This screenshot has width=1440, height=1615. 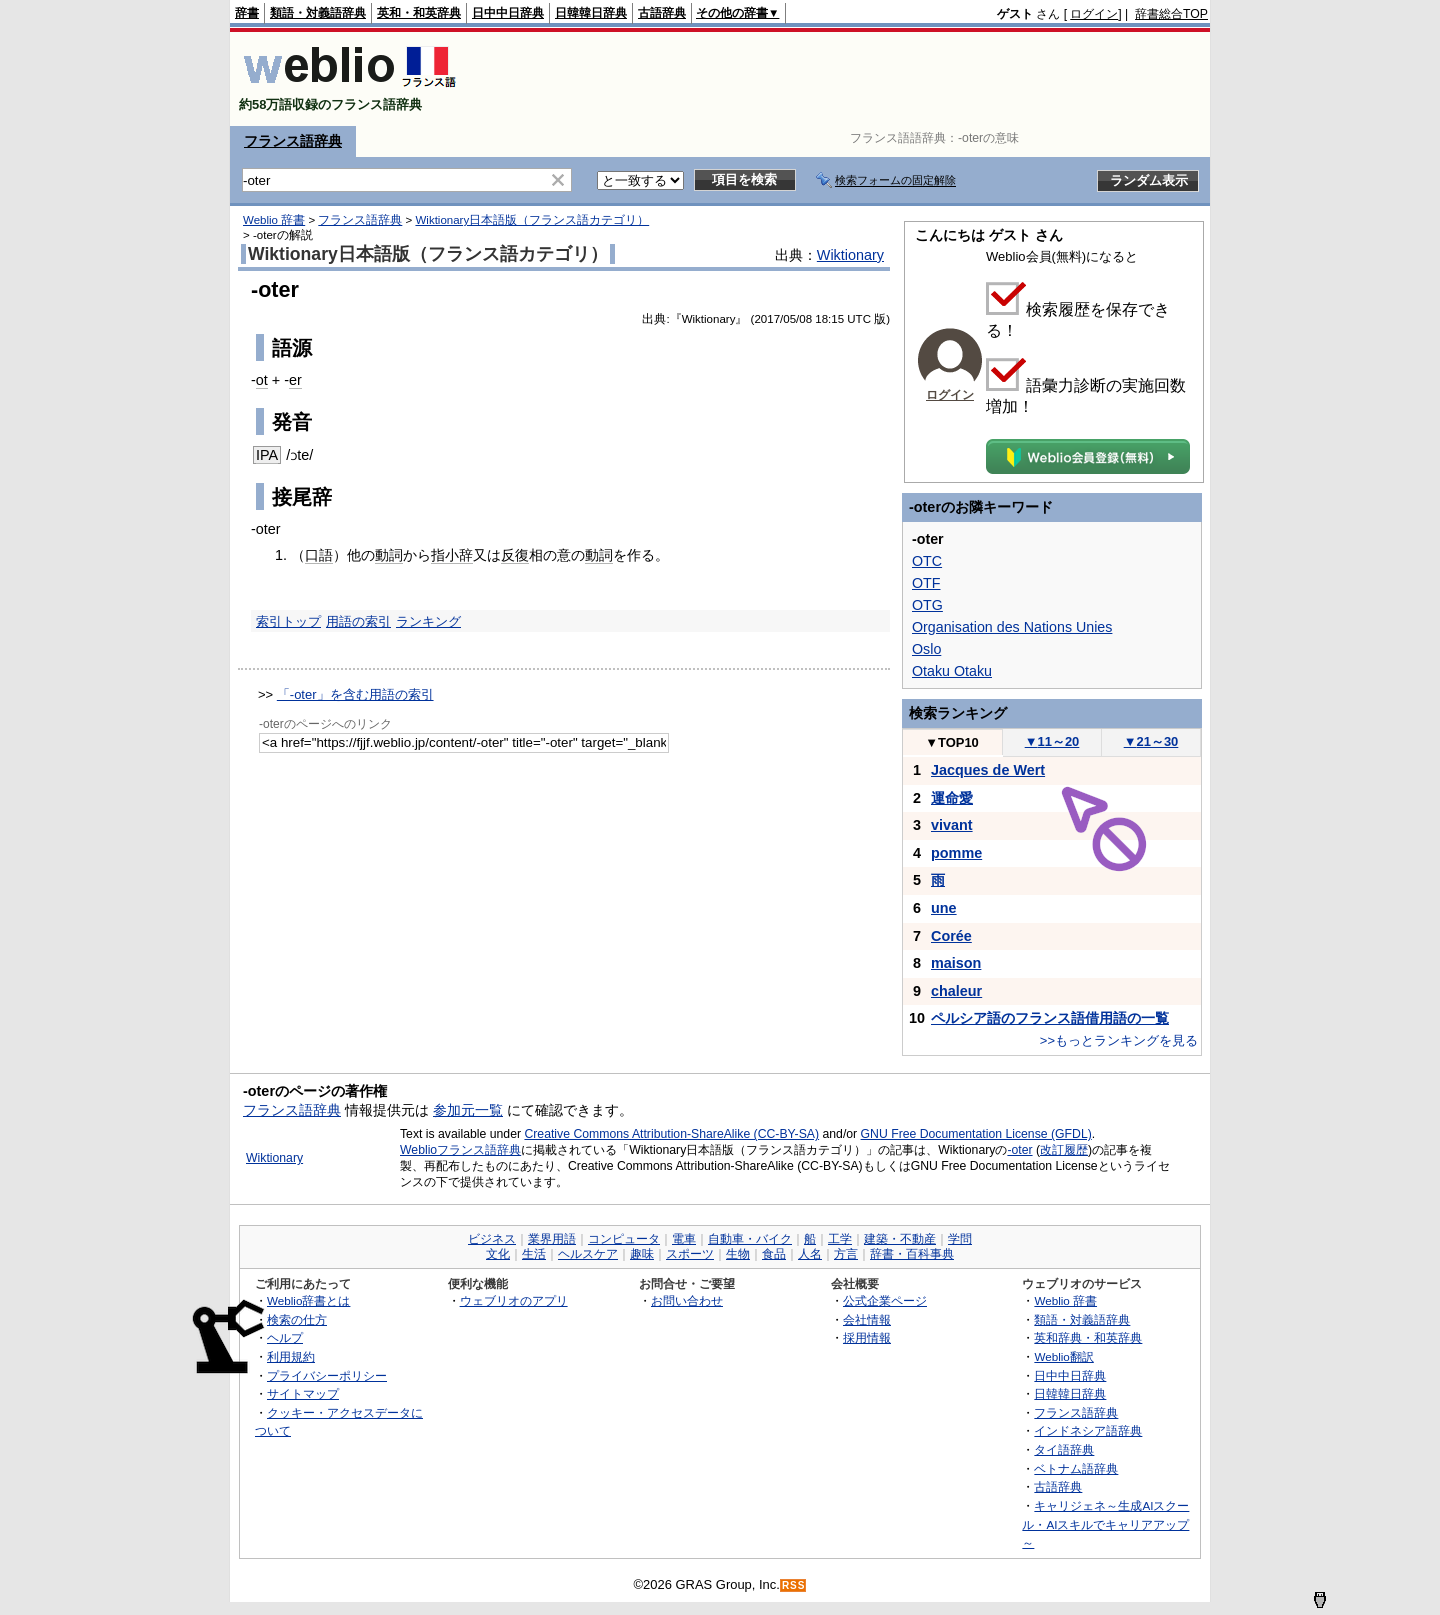 I want to click on cursor interaction disabled, so click(x=1104, y=829).